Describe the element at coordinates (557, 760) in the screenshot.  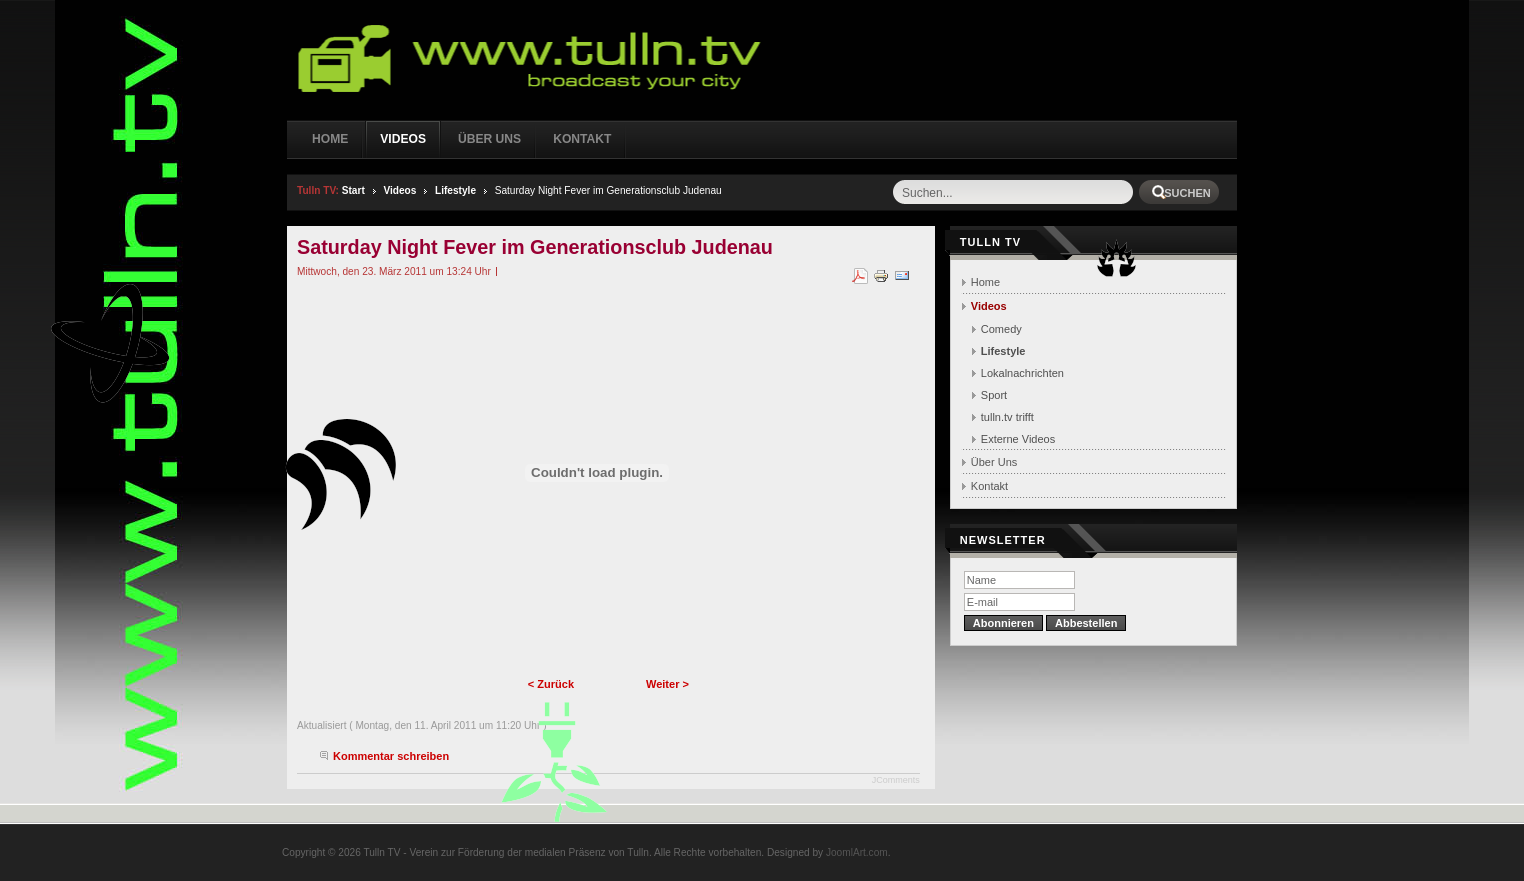
I see `indicates eco-friendly or sustainable energy mode` at that location.